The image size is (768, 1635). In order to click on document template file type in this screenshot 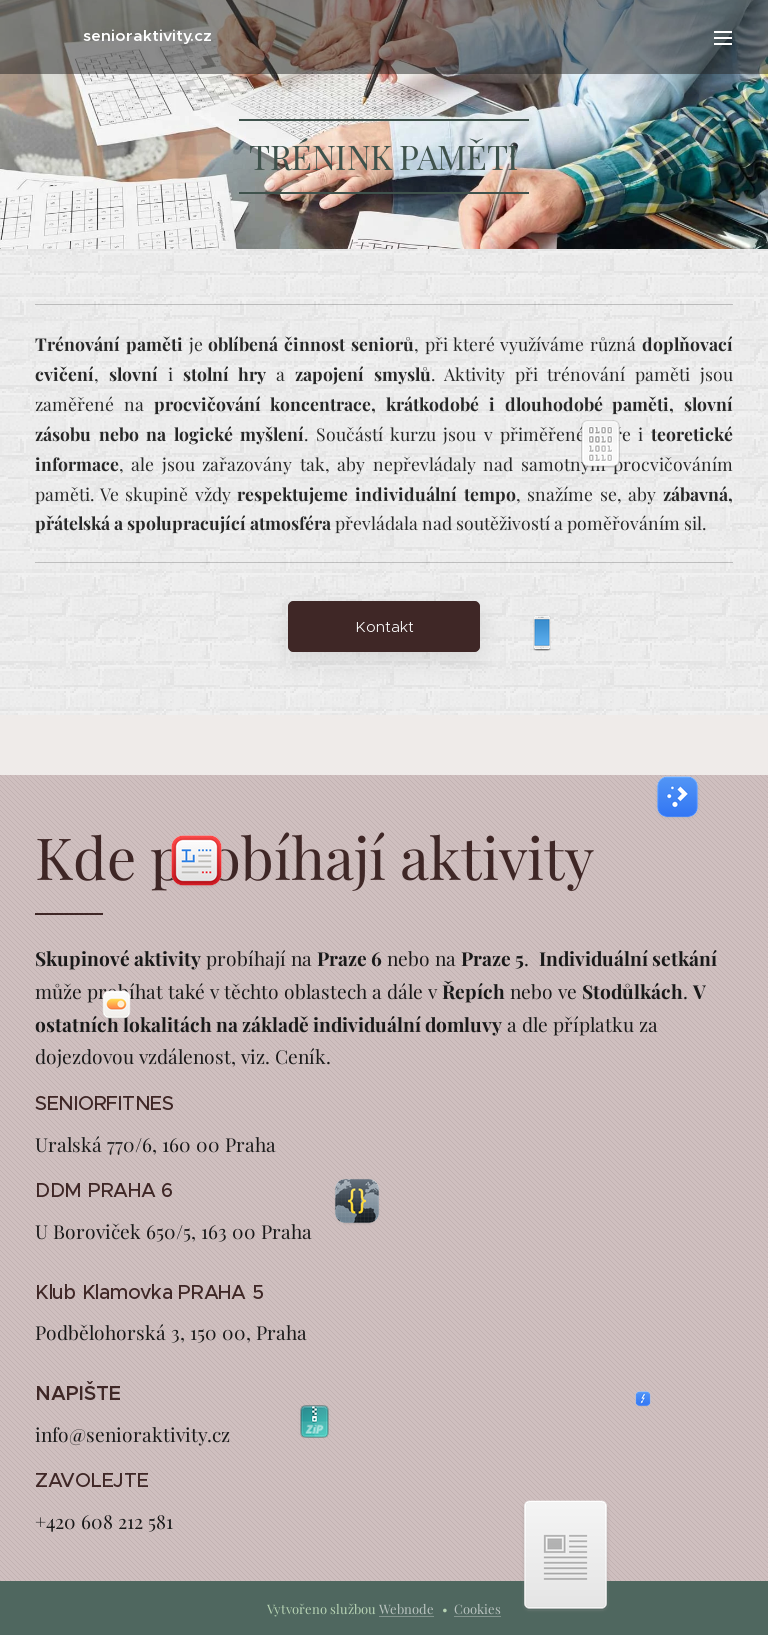, I will do `click(565, 1556)`.